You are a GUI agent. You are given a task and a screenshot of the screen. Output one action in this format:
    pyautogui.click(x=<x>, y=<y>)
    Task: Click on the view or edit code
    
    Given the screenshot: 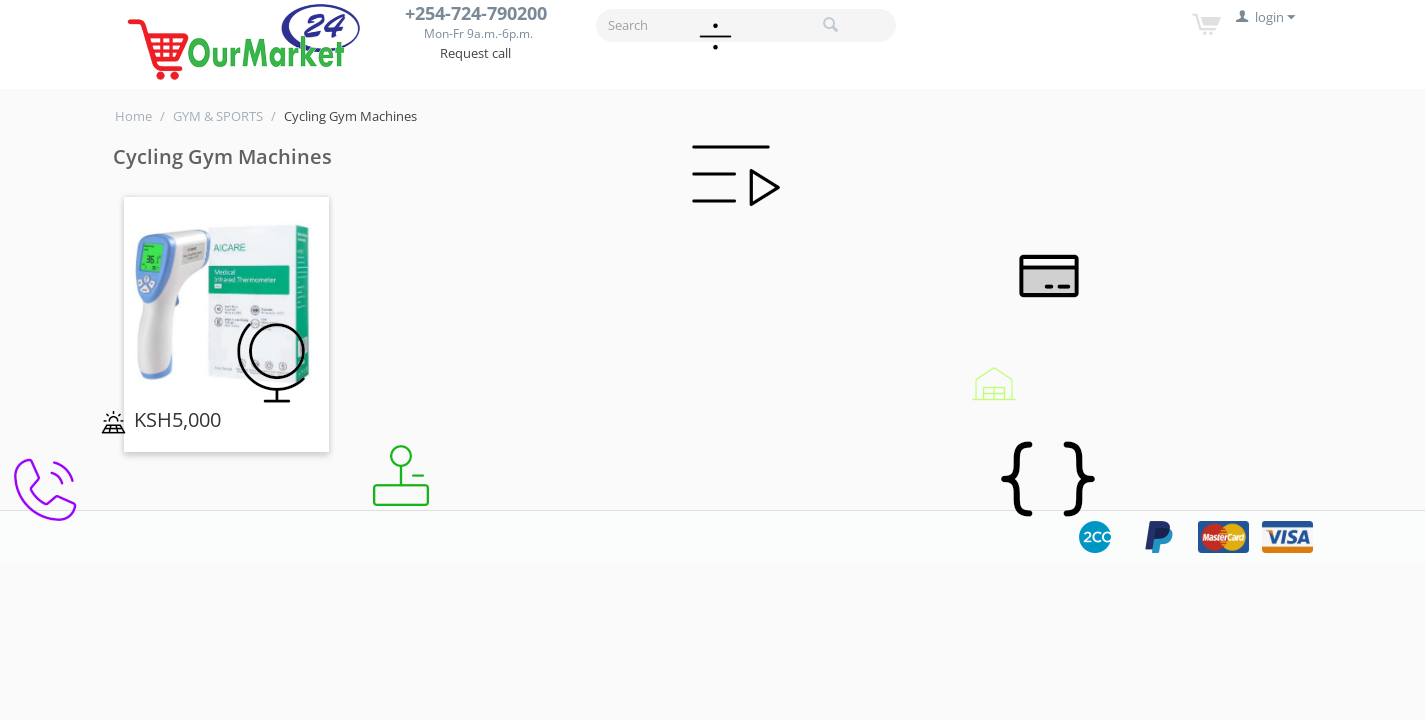 What is the action you would take?
    pyautogui.click(x=1048, y=479)
    